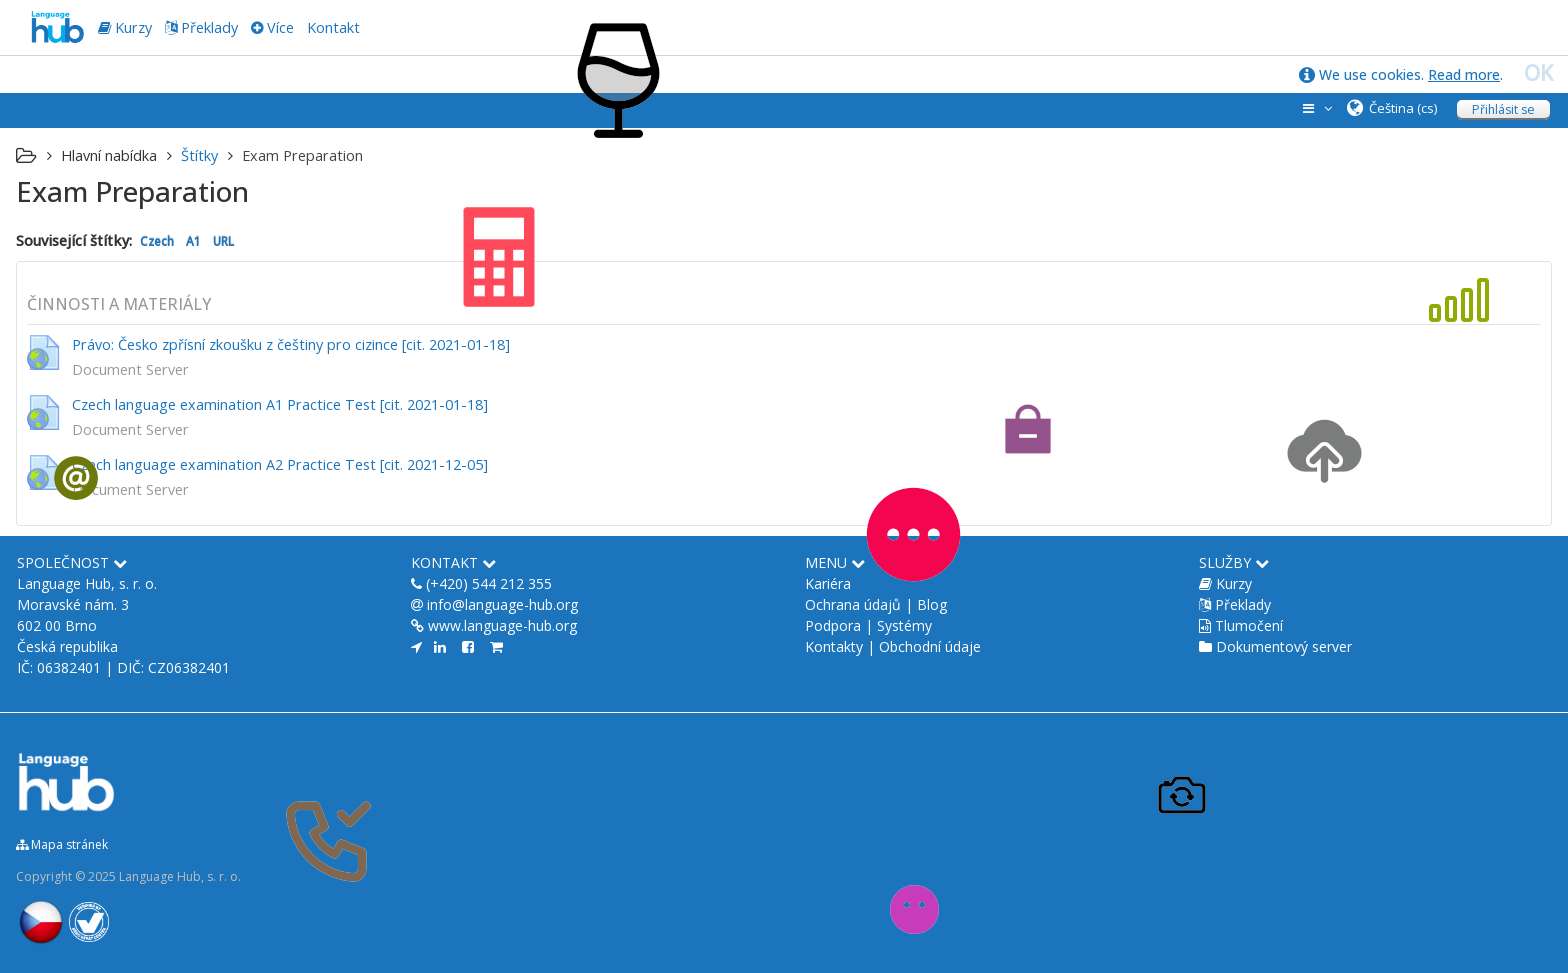 This screenshot has width=1568, height=973. I want to click on remove item from shopping bag, so click(1028, 429).